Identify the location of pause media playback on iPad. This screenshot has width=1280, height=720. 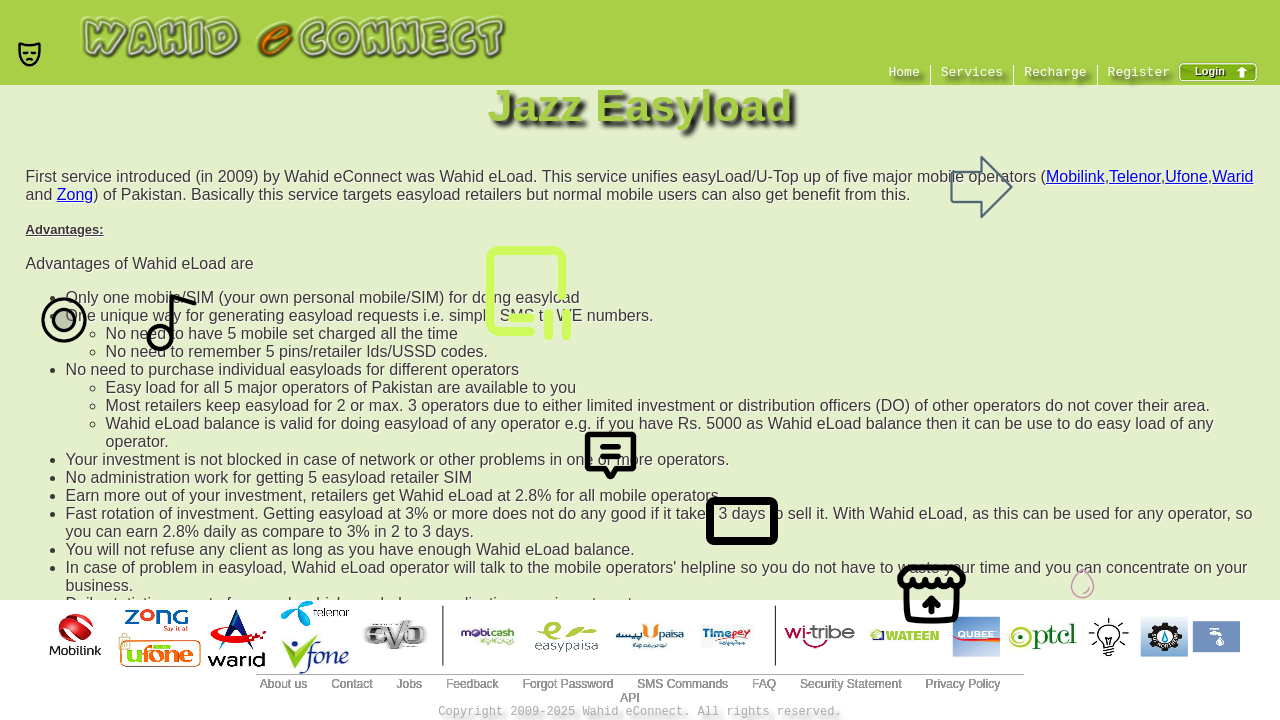
(526, 291).